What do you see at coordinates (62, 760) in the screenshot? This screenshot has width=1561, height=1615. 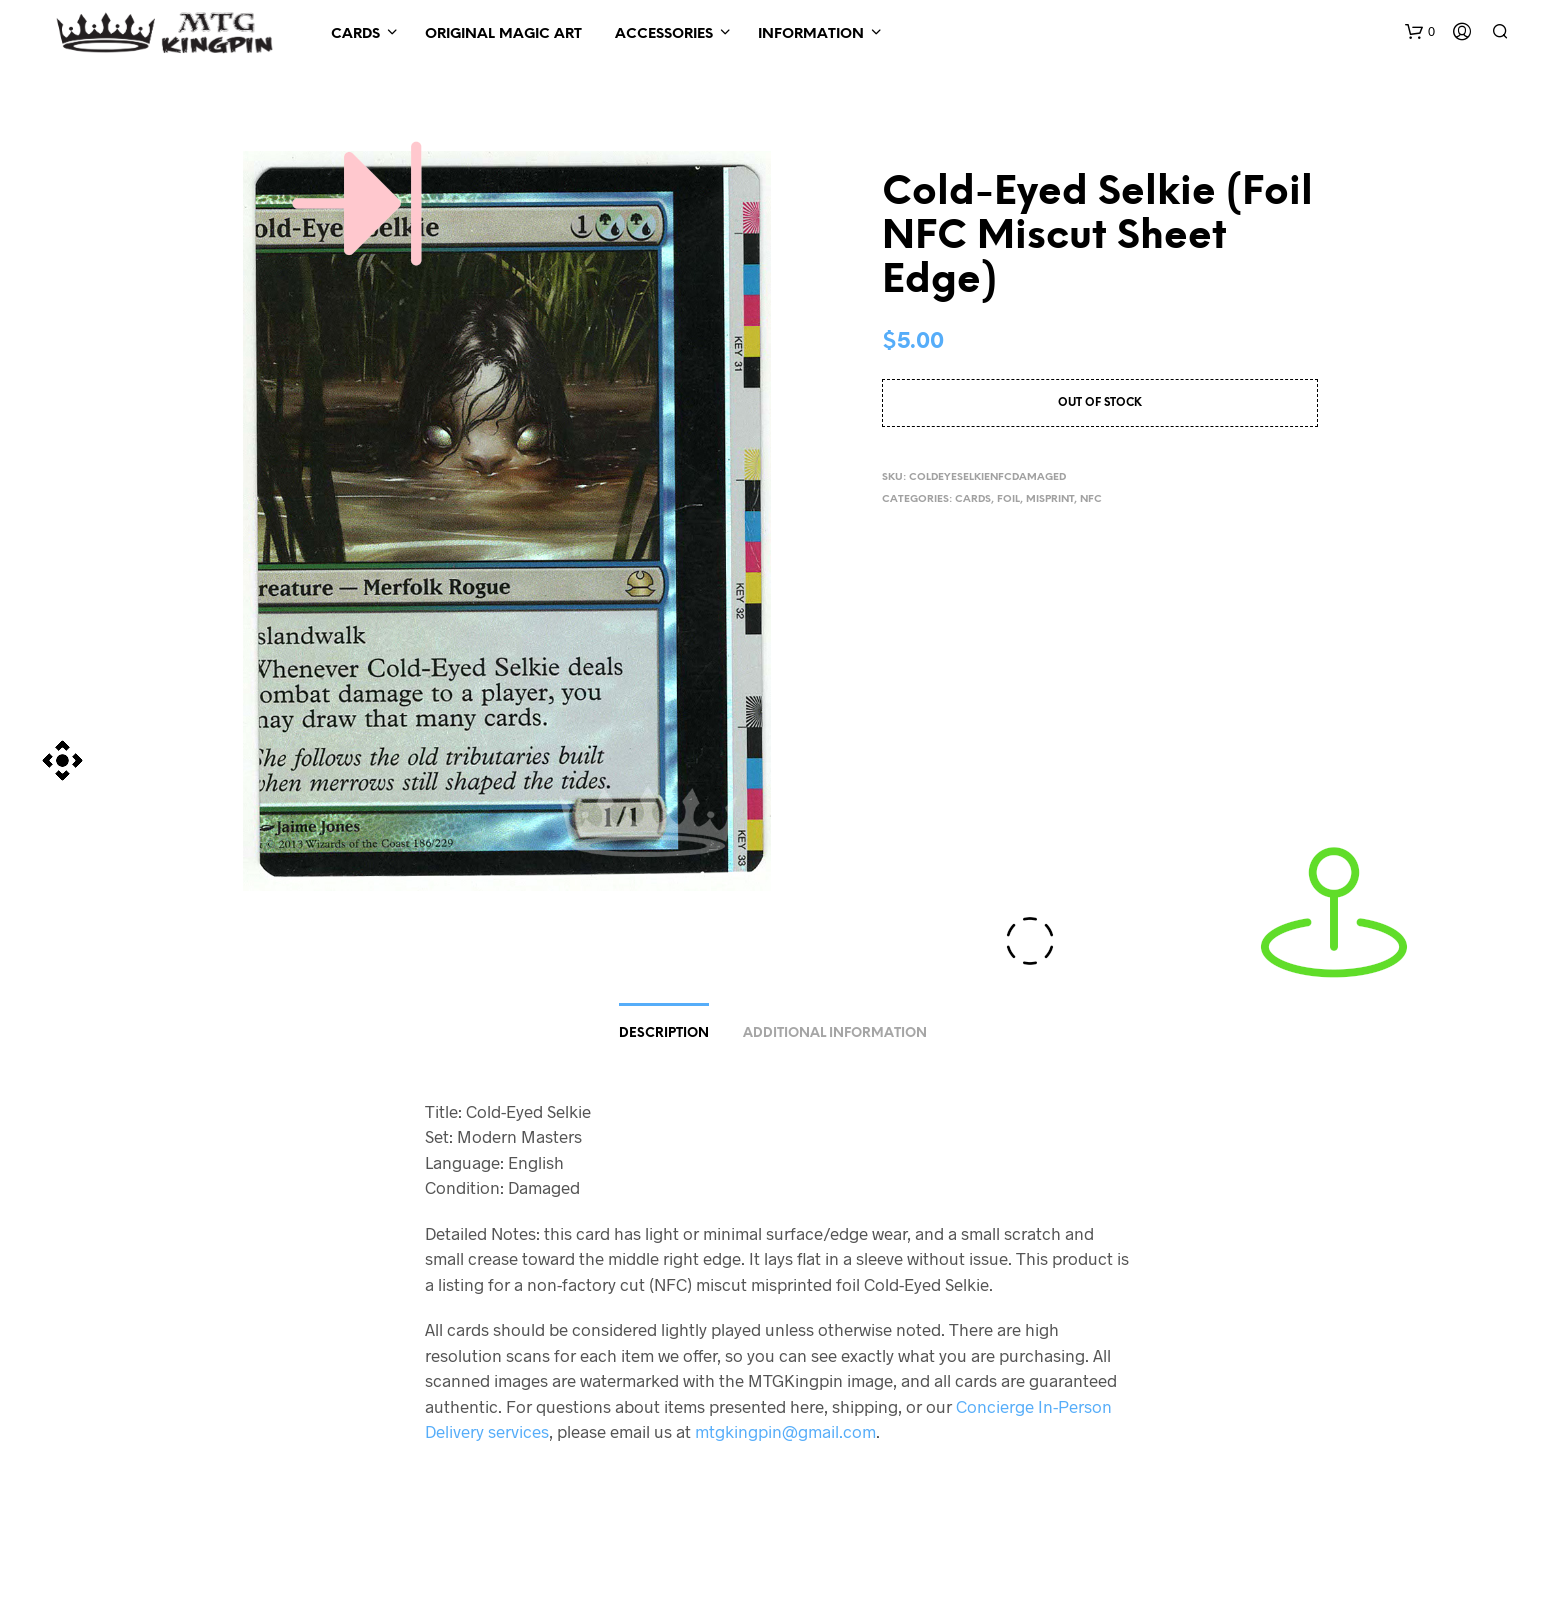 I see `pan or move camera position` at bounding box center [62, 760].